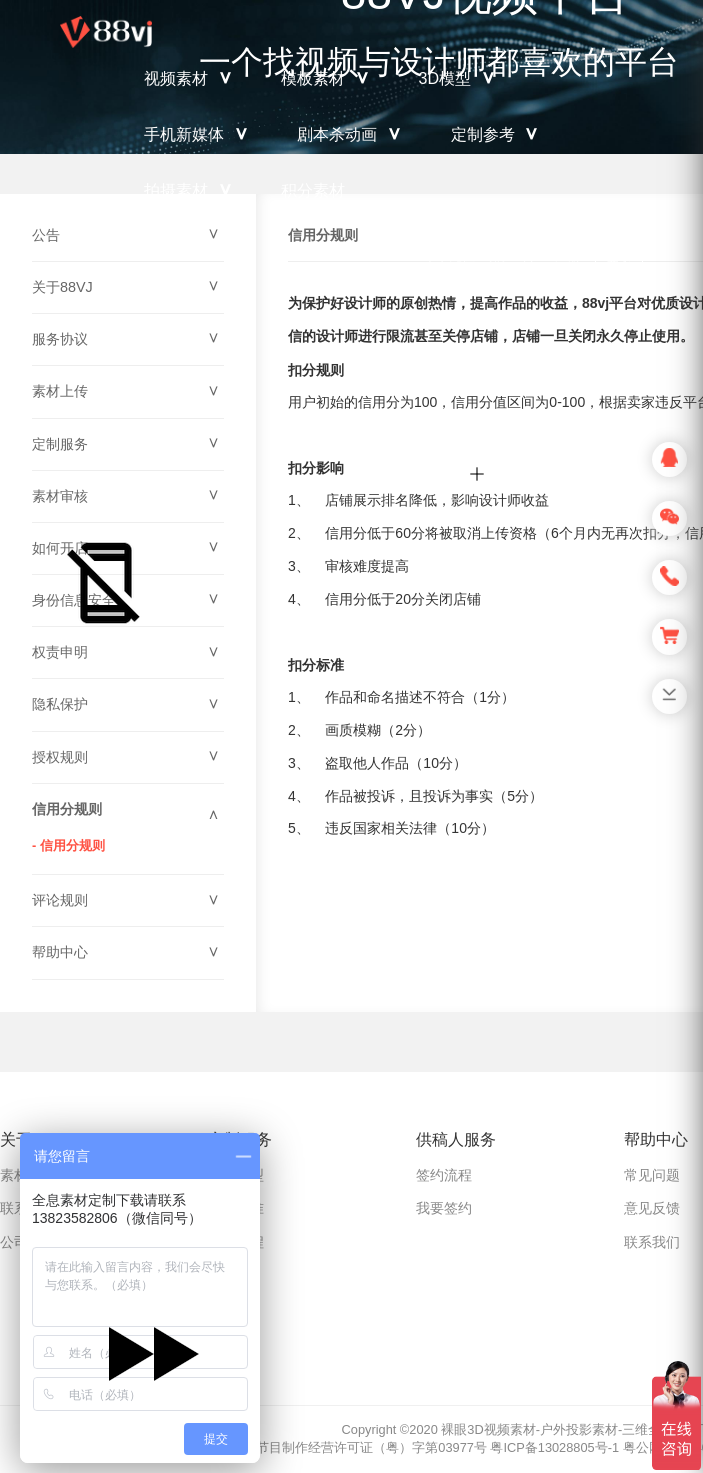 The width and height of the screenshot is (703, 1473). What do you see at coordinates (106, 583) in the screenshot?
I see `no cell phone service available` at bounding box center [106, 583].